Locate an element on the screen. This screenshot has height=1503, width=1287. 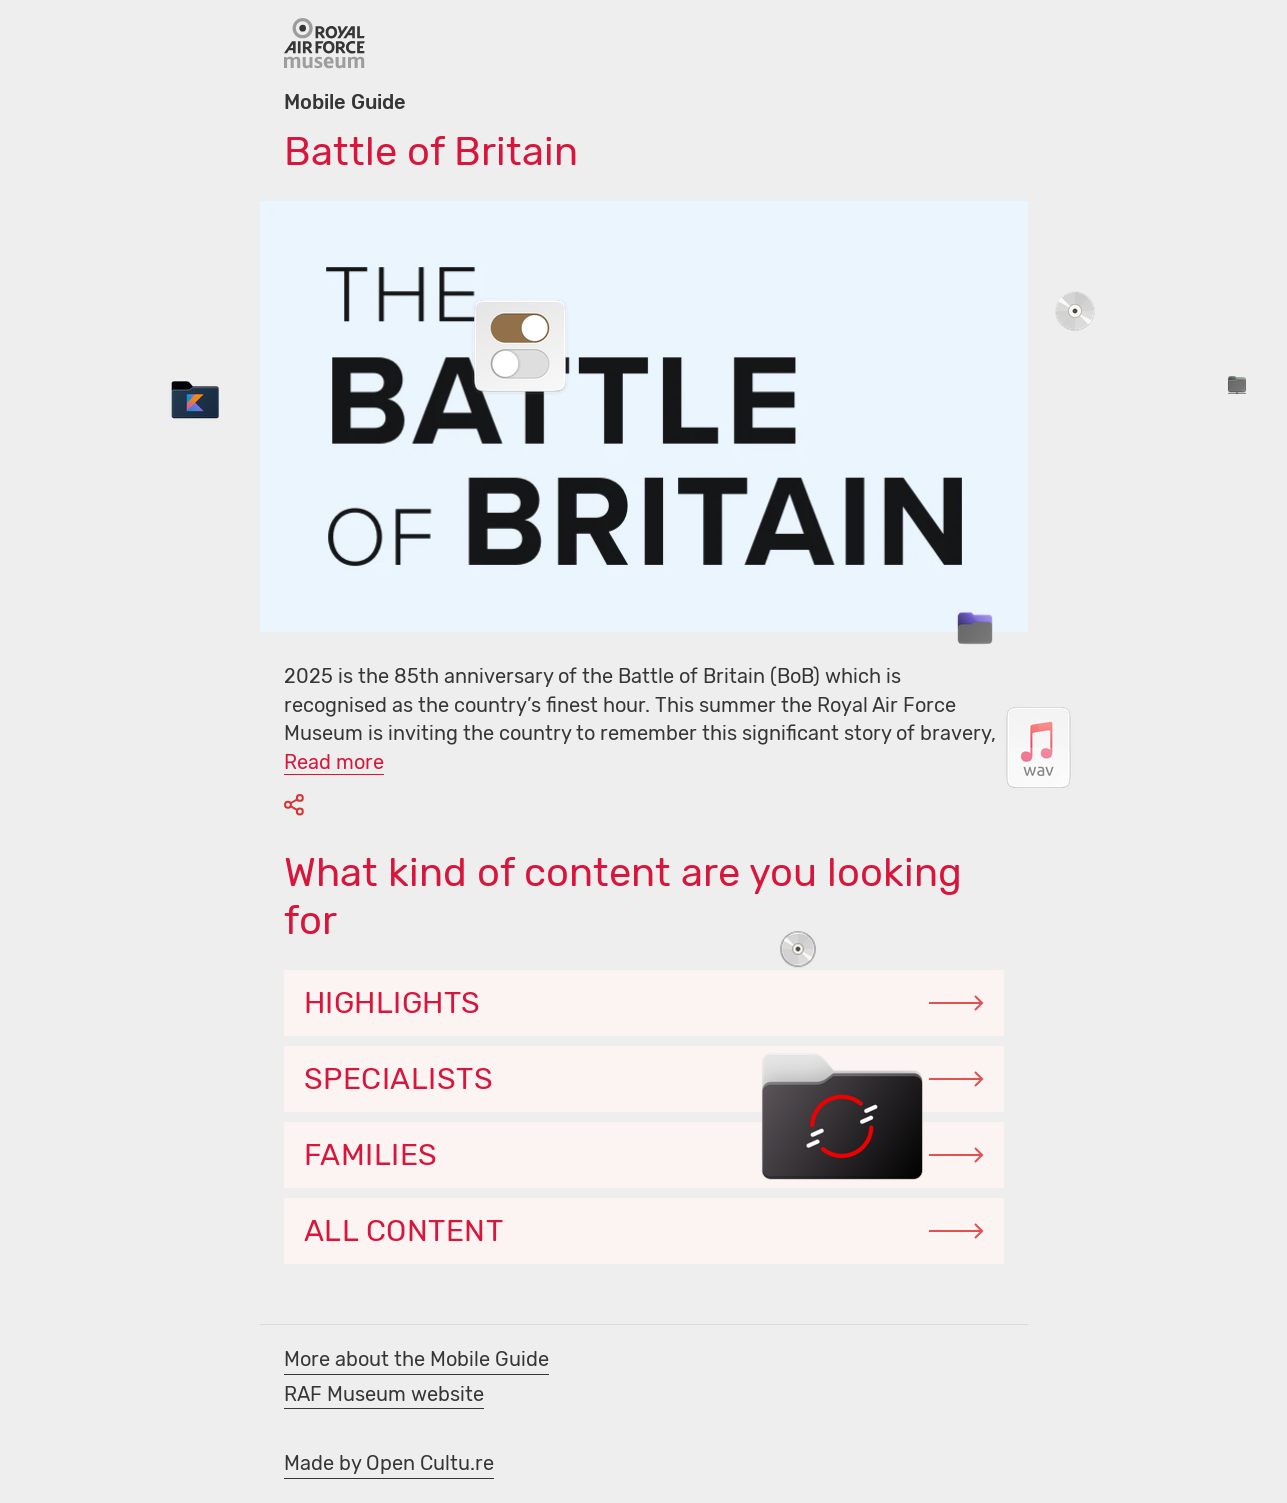
an audio file in wav format is located at coordinates (1038, 747).